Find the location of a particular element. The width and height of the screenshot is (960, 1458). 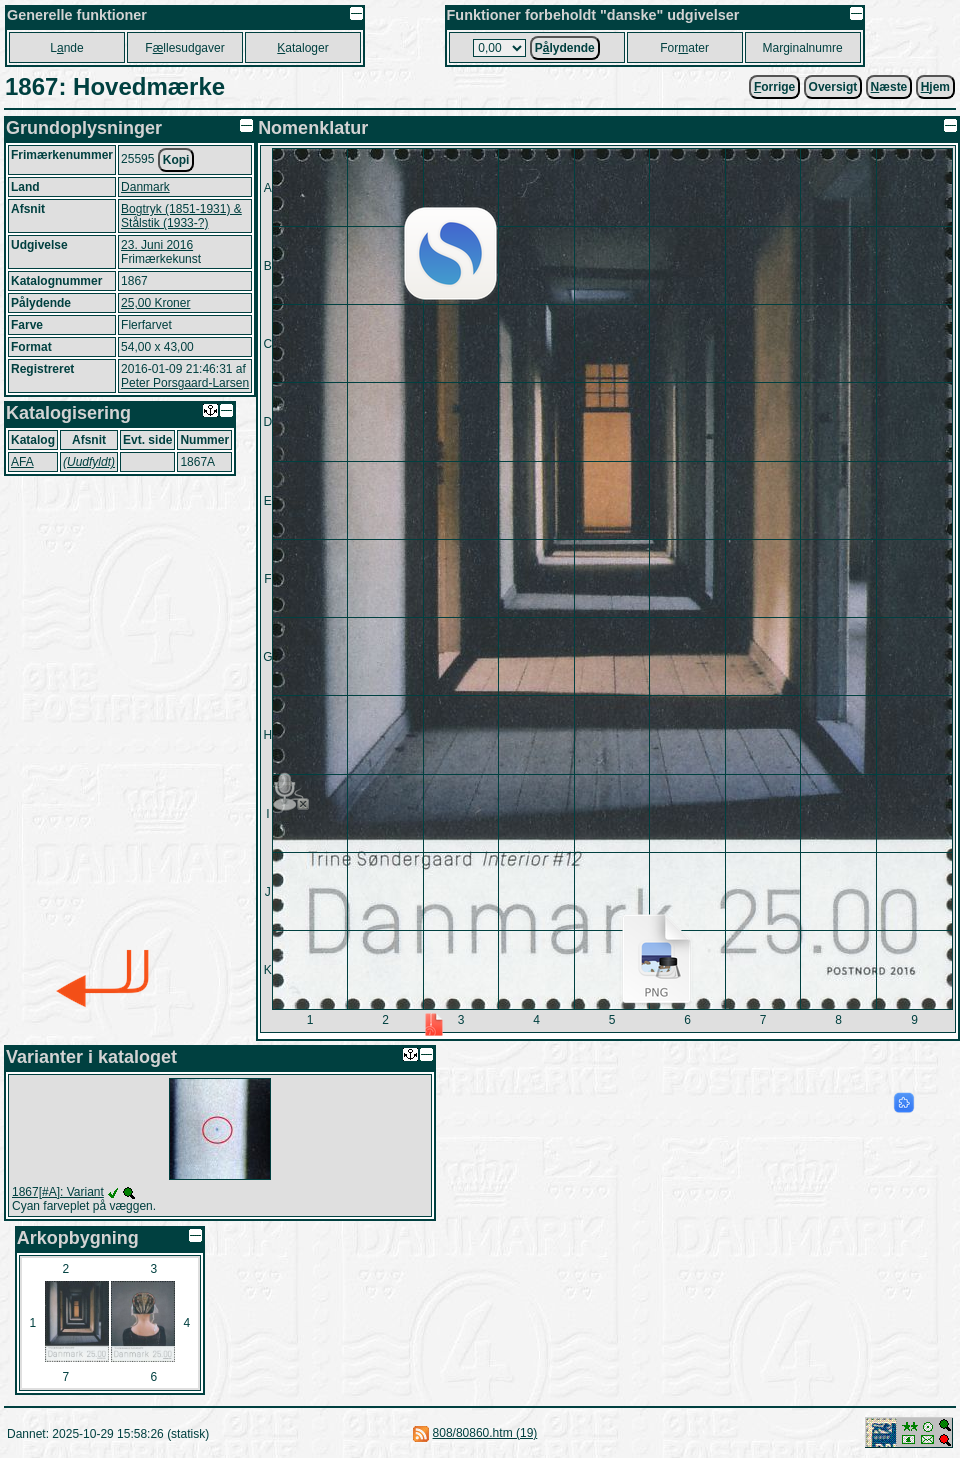

open simplenote app is located at coordinates (450, 253).